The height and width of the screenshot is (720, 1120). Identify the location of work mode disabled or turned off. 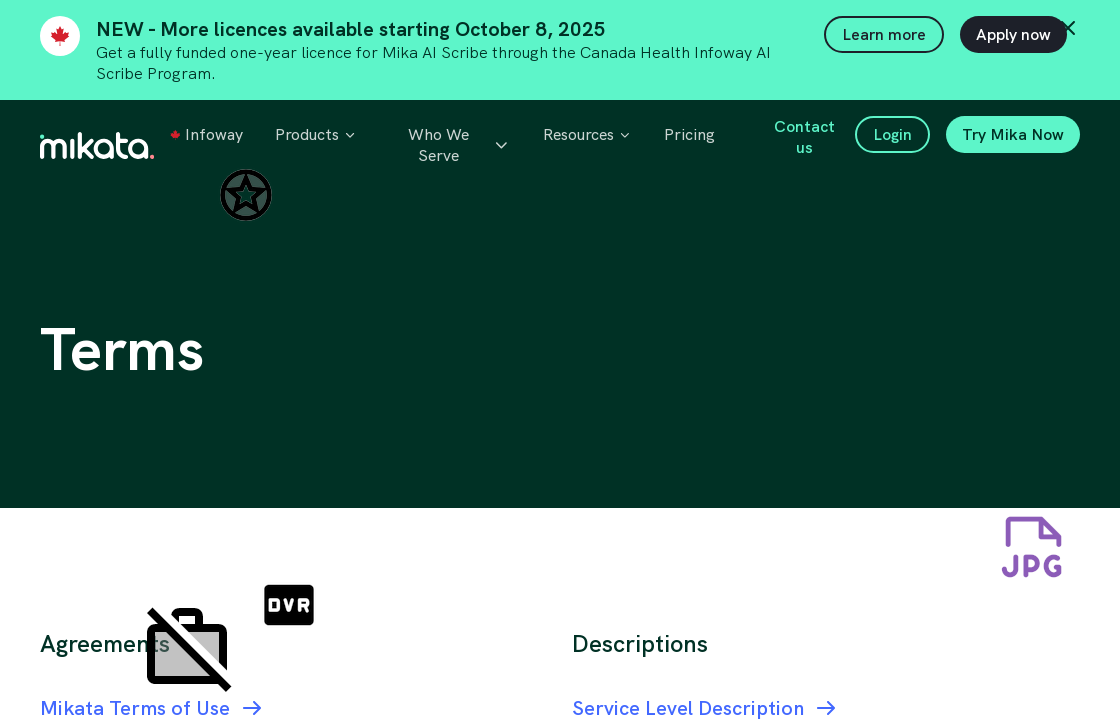
(187, 648).